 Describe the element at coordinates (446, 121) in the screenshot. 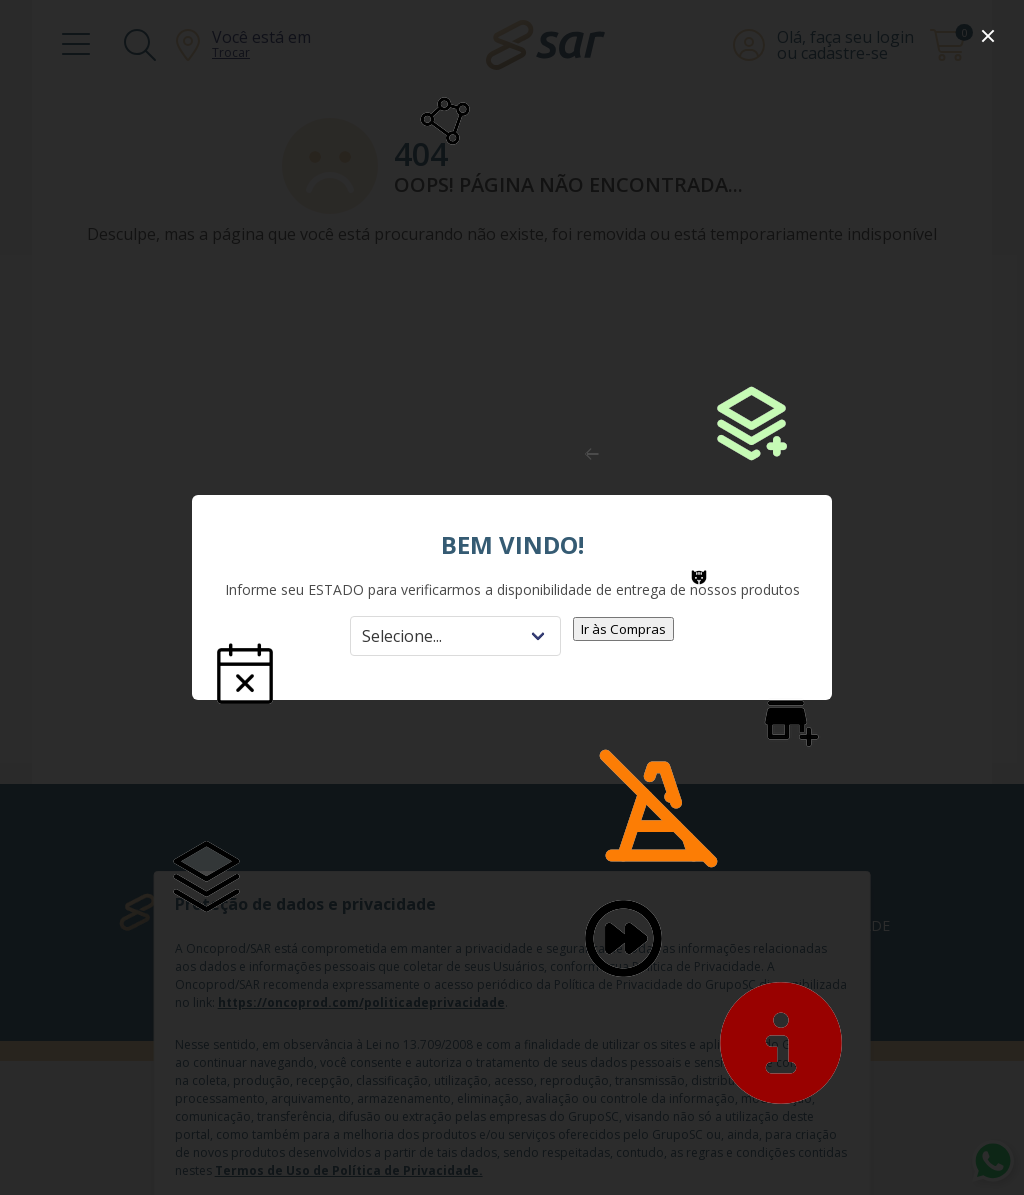

I see `access polygon or shape drawing tool` at that location.